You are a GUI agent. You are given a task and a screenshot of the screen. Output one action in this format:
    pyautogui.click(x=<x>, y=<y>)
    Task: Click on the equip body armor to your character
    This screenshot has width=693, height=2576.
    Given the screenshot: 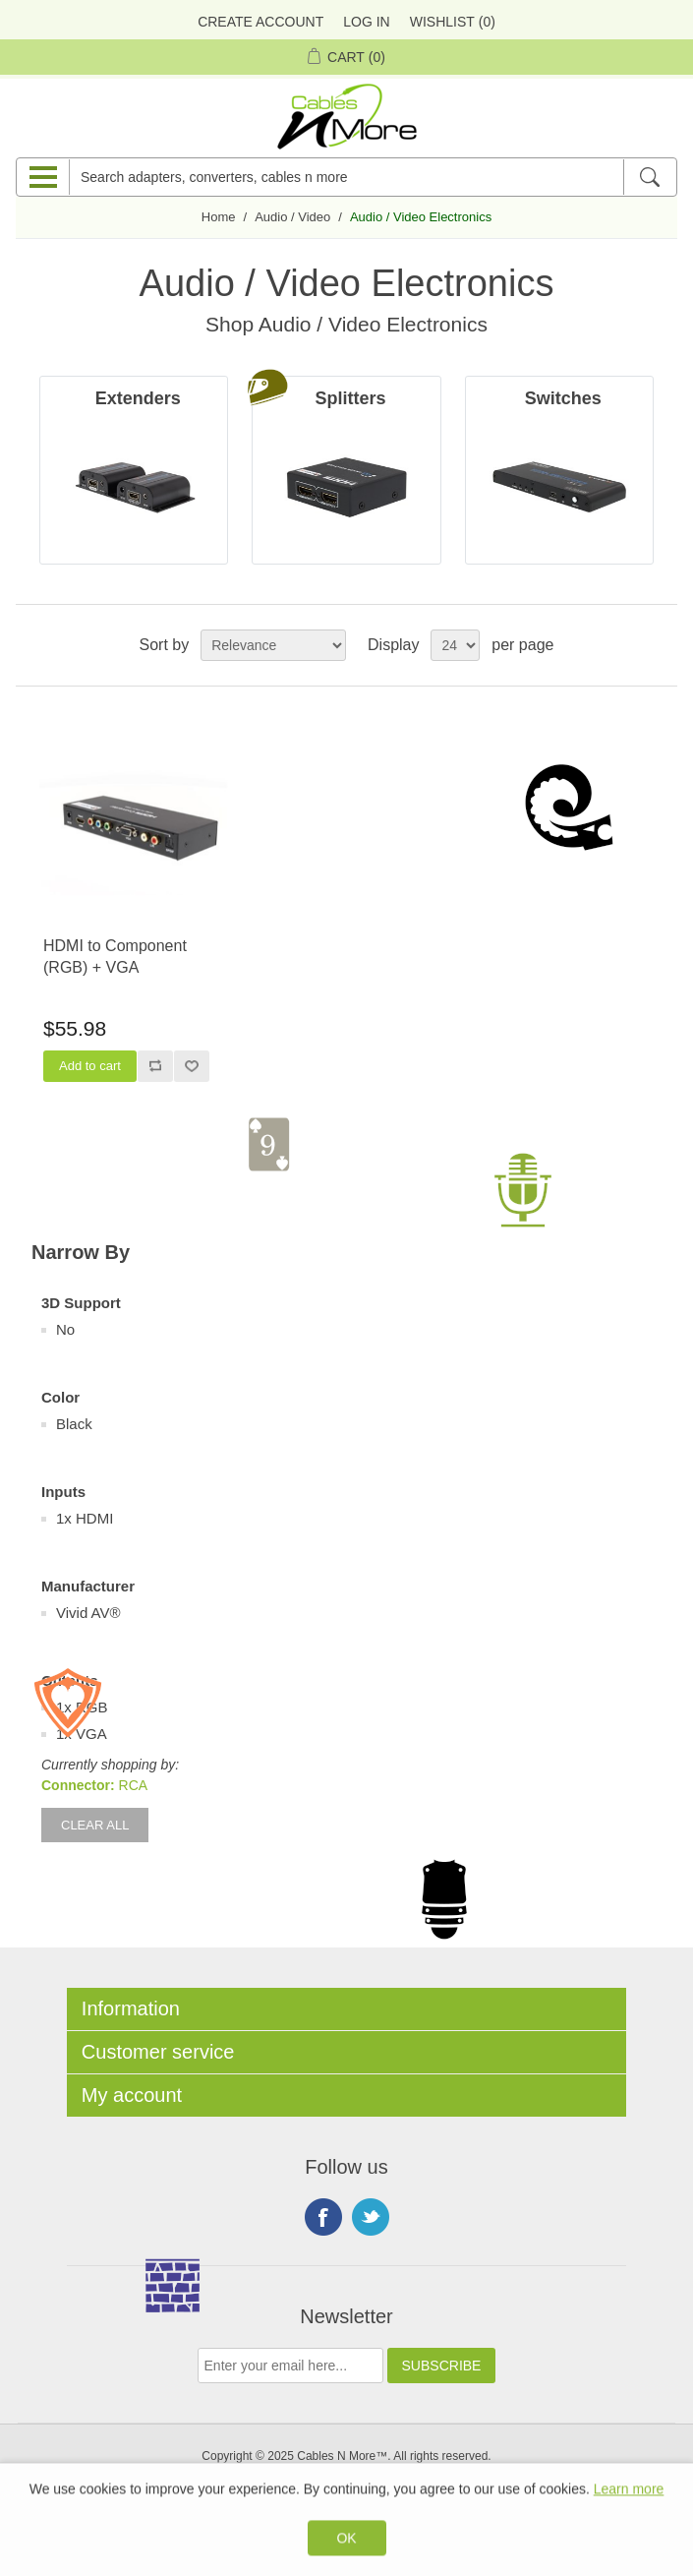 What is the action you would take?
    pyautogui.click(x=444, y=1899)
    